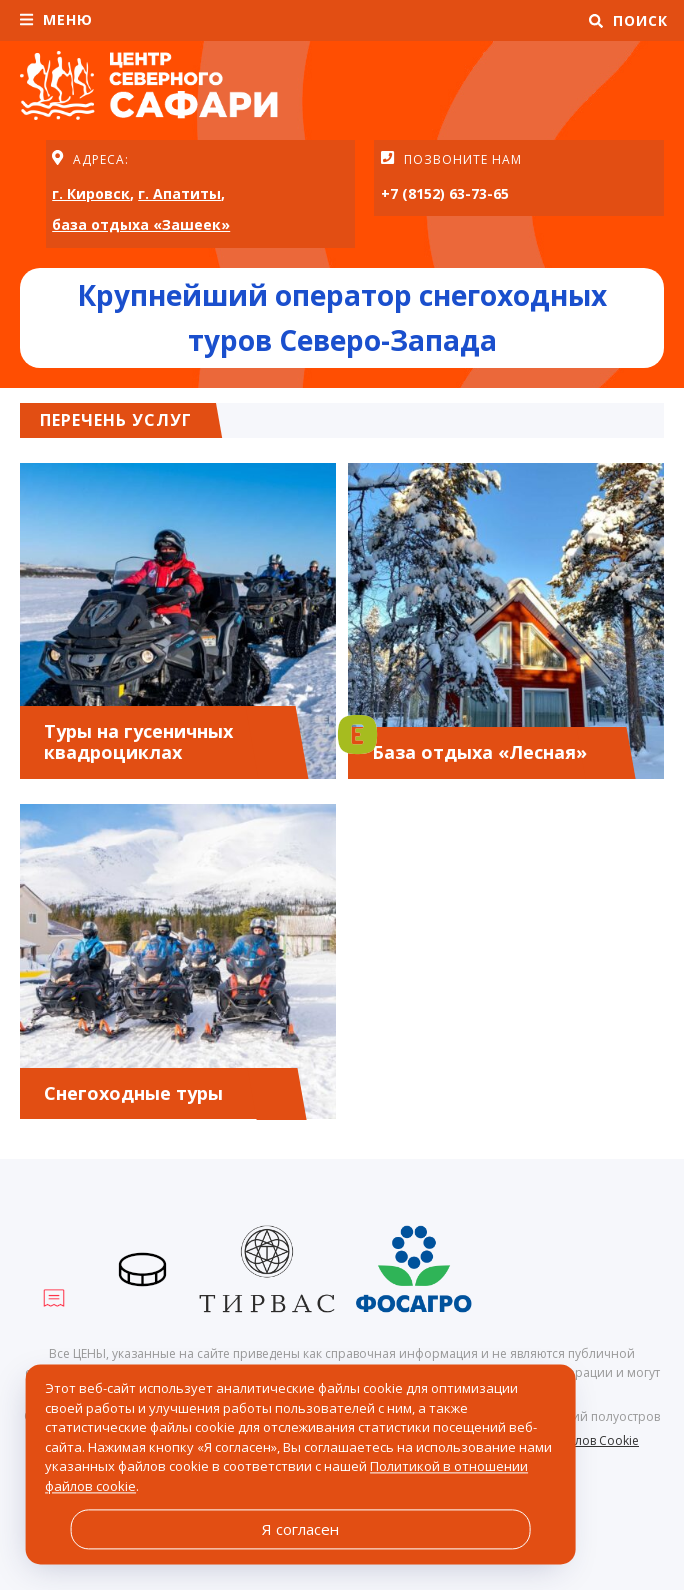  Describe the element at coordinates (54, 1298) in the screenshot. I see `view purchase receipt or transaction history` at that location.